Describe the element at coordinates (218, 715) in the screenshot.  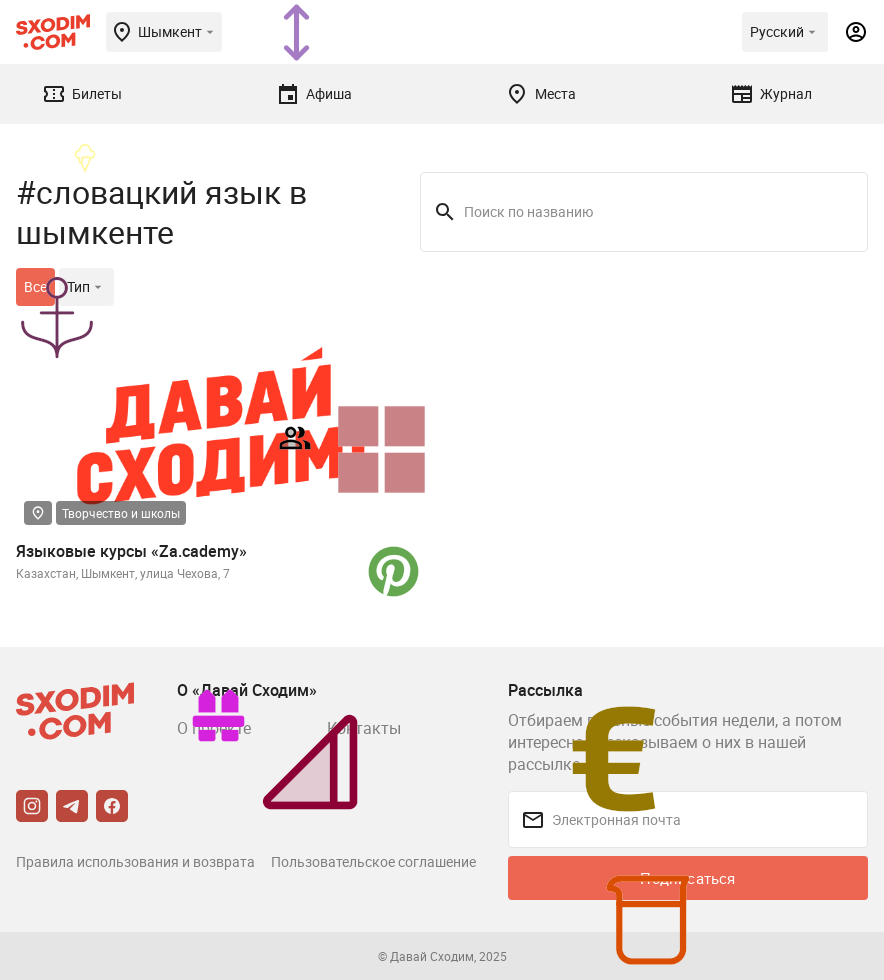
I see `set boundary or perimeter limits` at that location.